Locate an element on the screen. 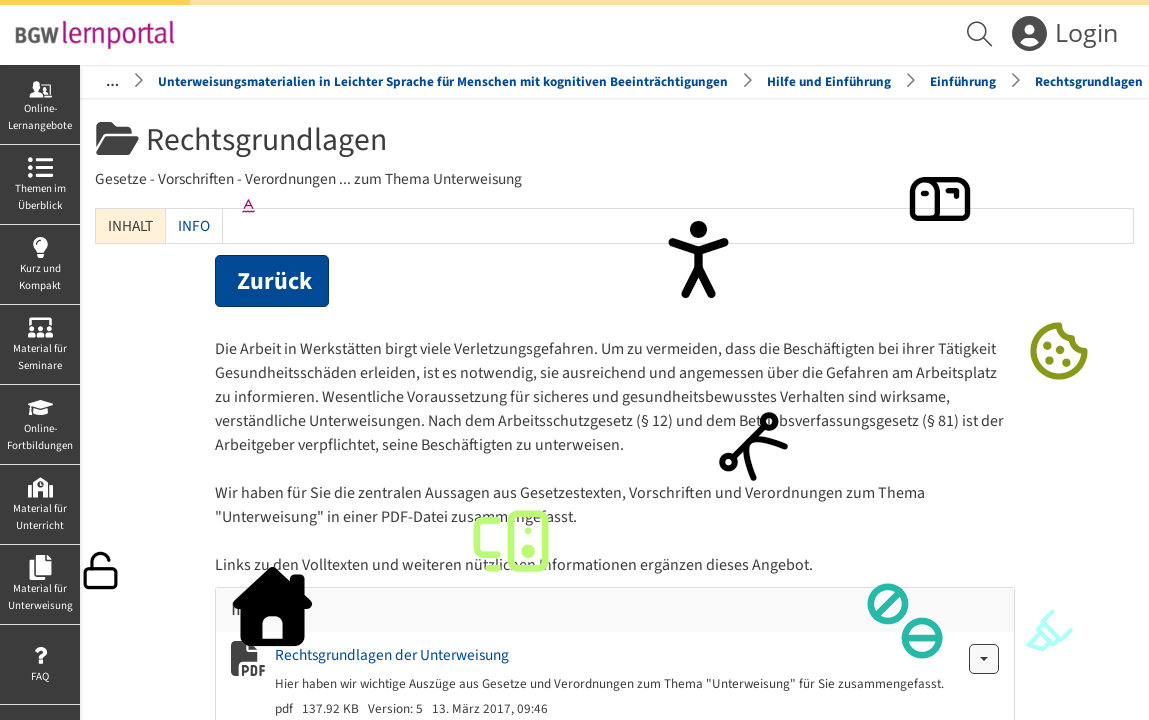 This screenshot has height=720, width=1149. navigate to home screen is located at coordinates (272, 606).